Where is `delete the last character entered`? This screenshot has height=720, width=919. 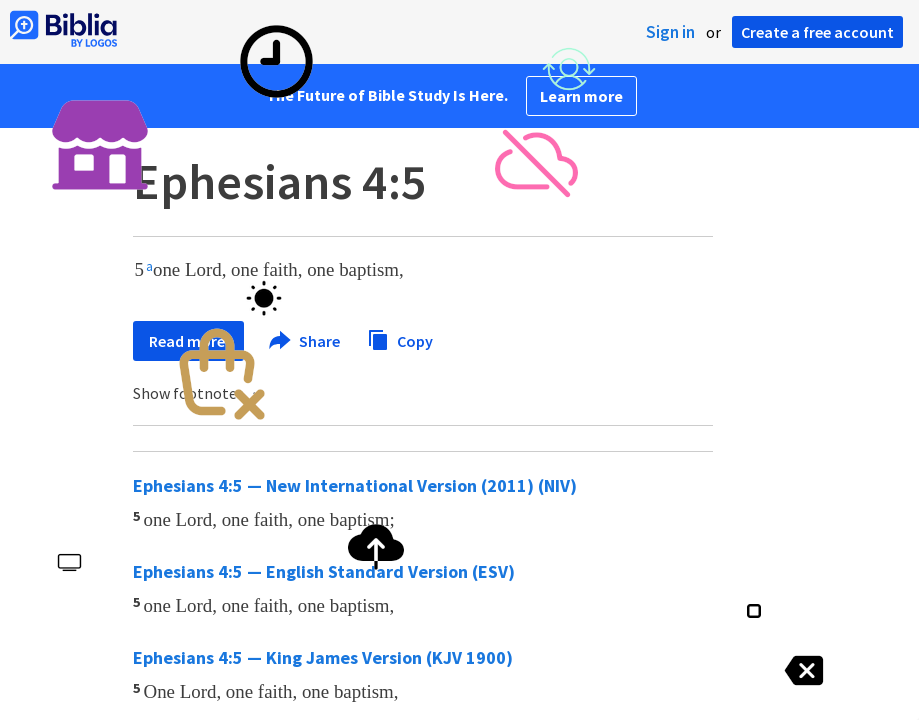 delete the last character entered is located at coordinates (805, 670).